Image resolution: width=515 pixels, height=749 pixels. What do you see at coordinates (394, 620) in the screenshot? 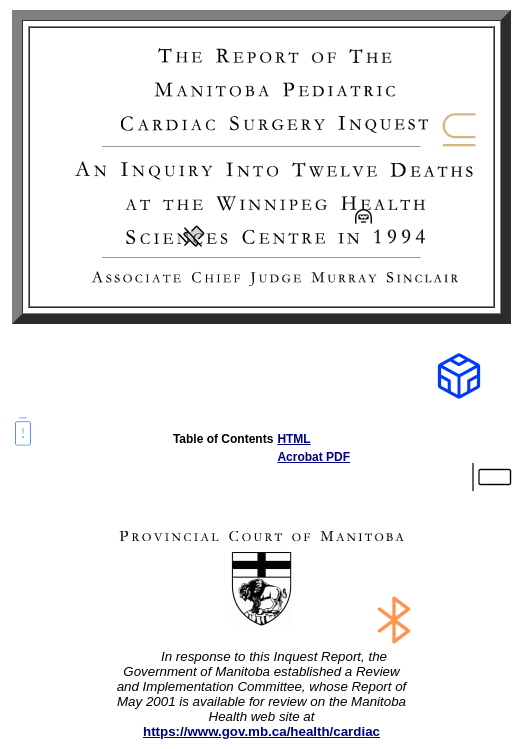
I see `toggle bluetooth connectivity on or off` at bounding box center [394, 620].